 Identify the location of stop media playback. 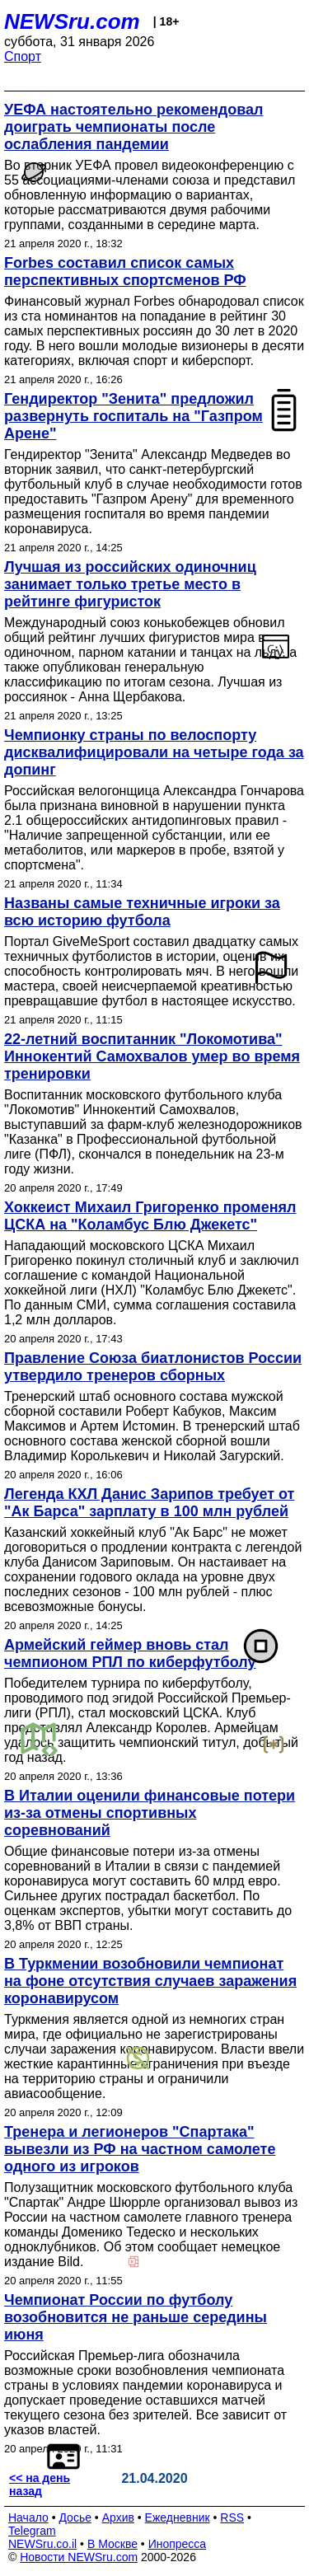
(260, 1646).